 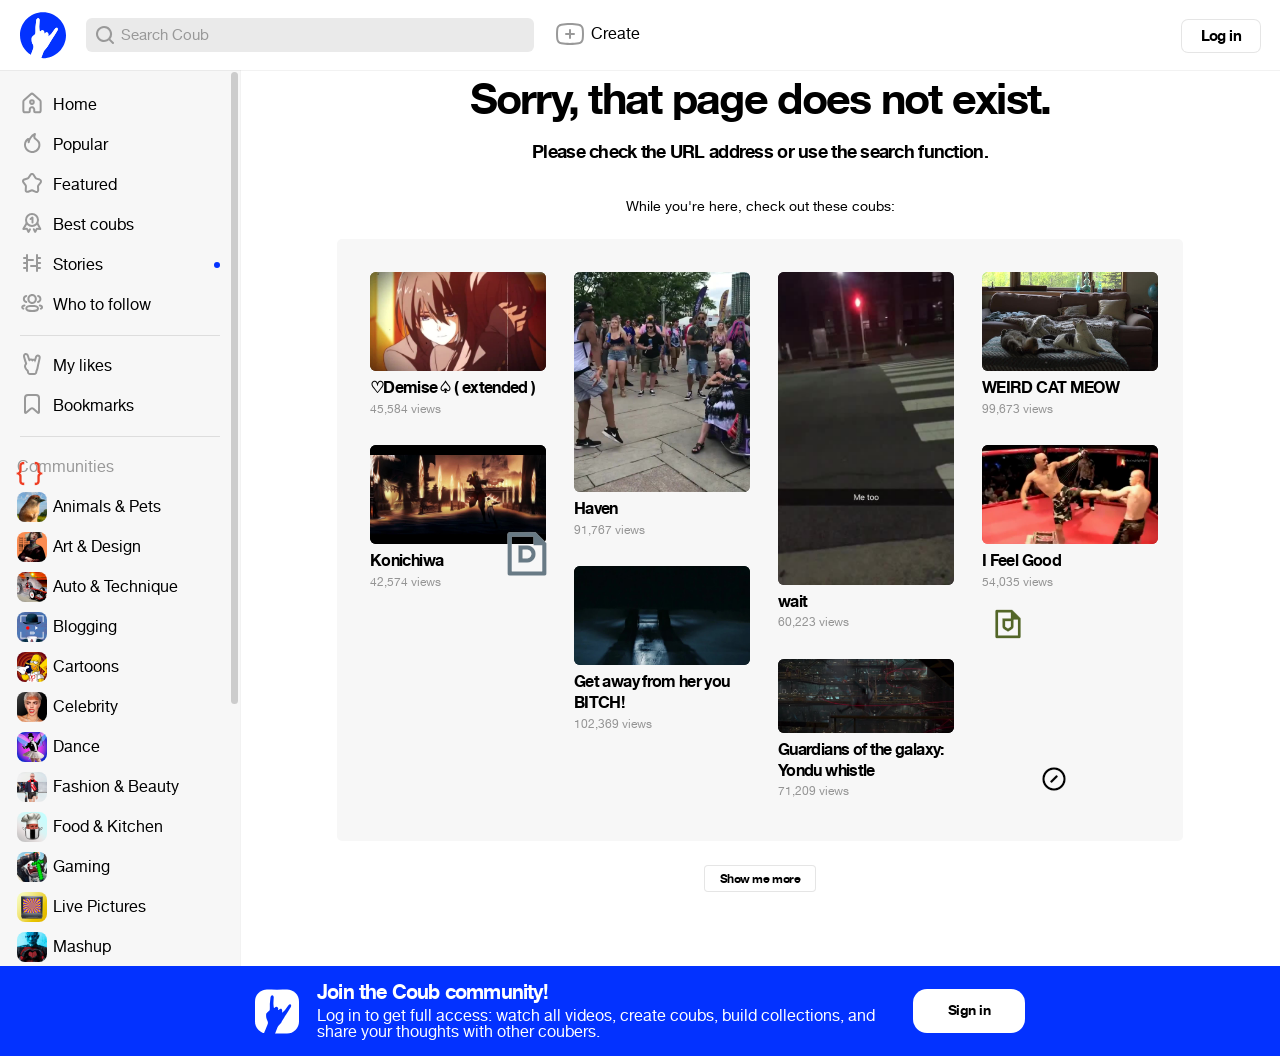 I want to click on access code editor or development tools, so click(x=29, y=473).